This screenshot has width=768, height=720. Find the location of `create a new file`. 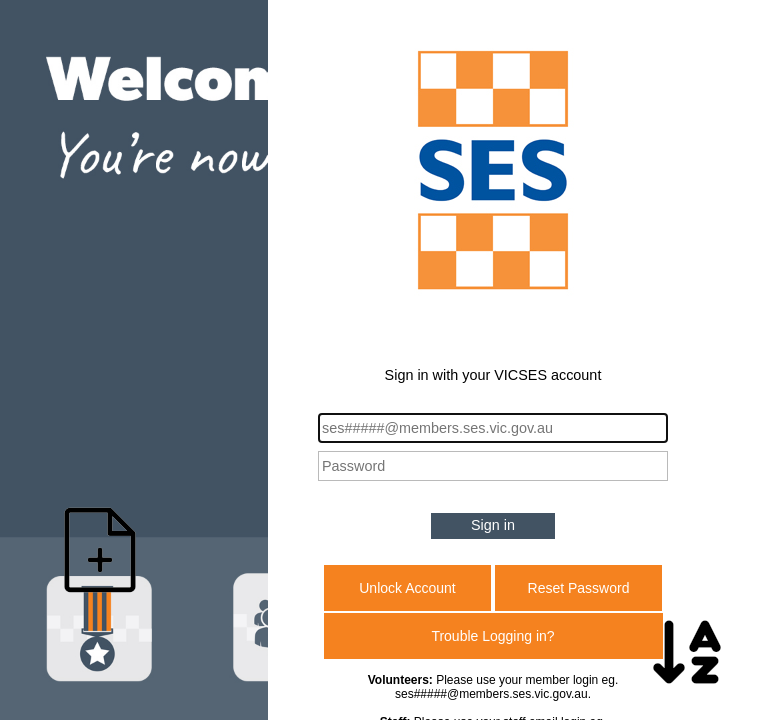

create a new file is located at coordinates (100, 550).